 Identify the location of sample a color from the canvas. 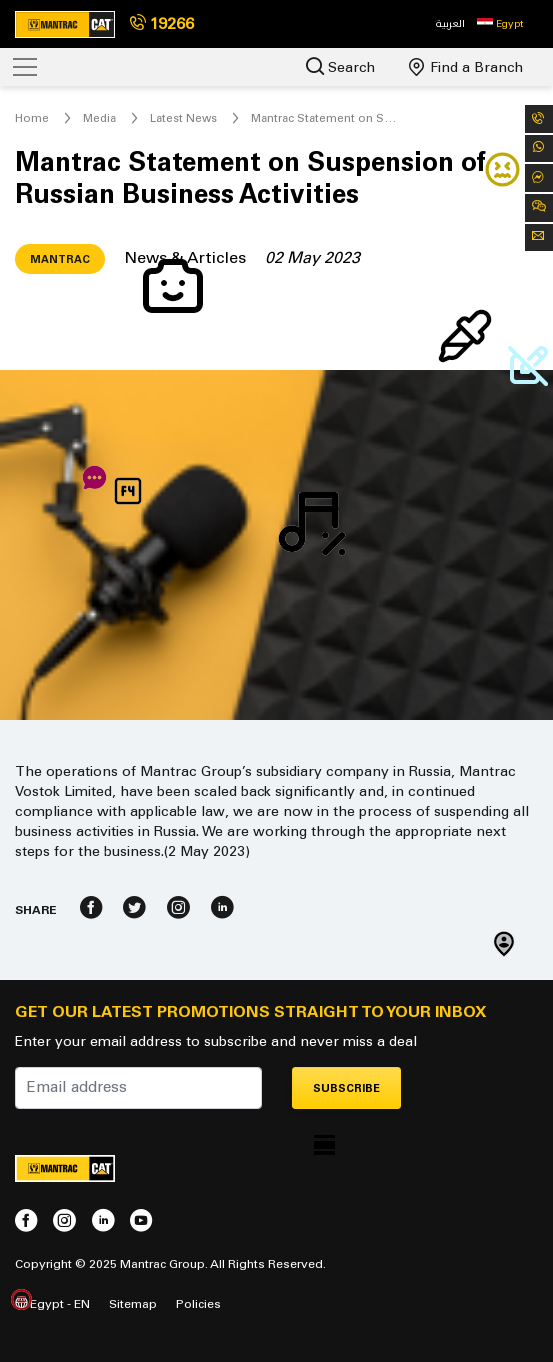
(465, 336).